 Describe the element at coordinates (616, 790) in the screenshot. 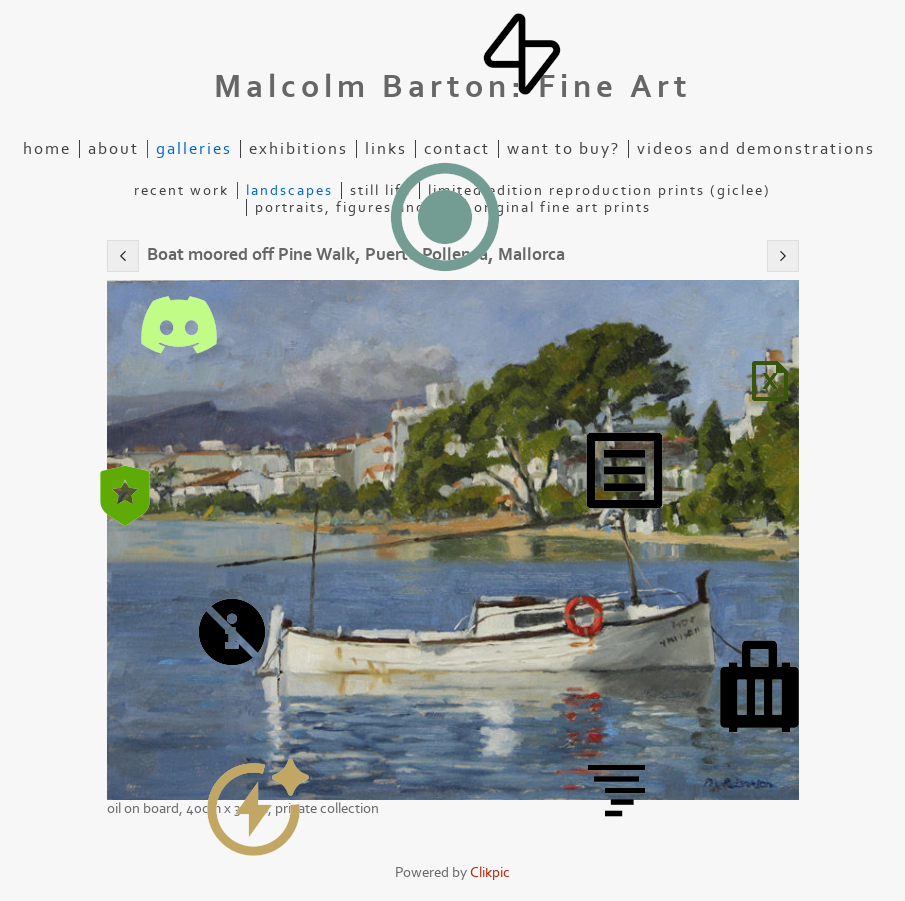

I see `indicates tornado or severe weather warning` at that location.